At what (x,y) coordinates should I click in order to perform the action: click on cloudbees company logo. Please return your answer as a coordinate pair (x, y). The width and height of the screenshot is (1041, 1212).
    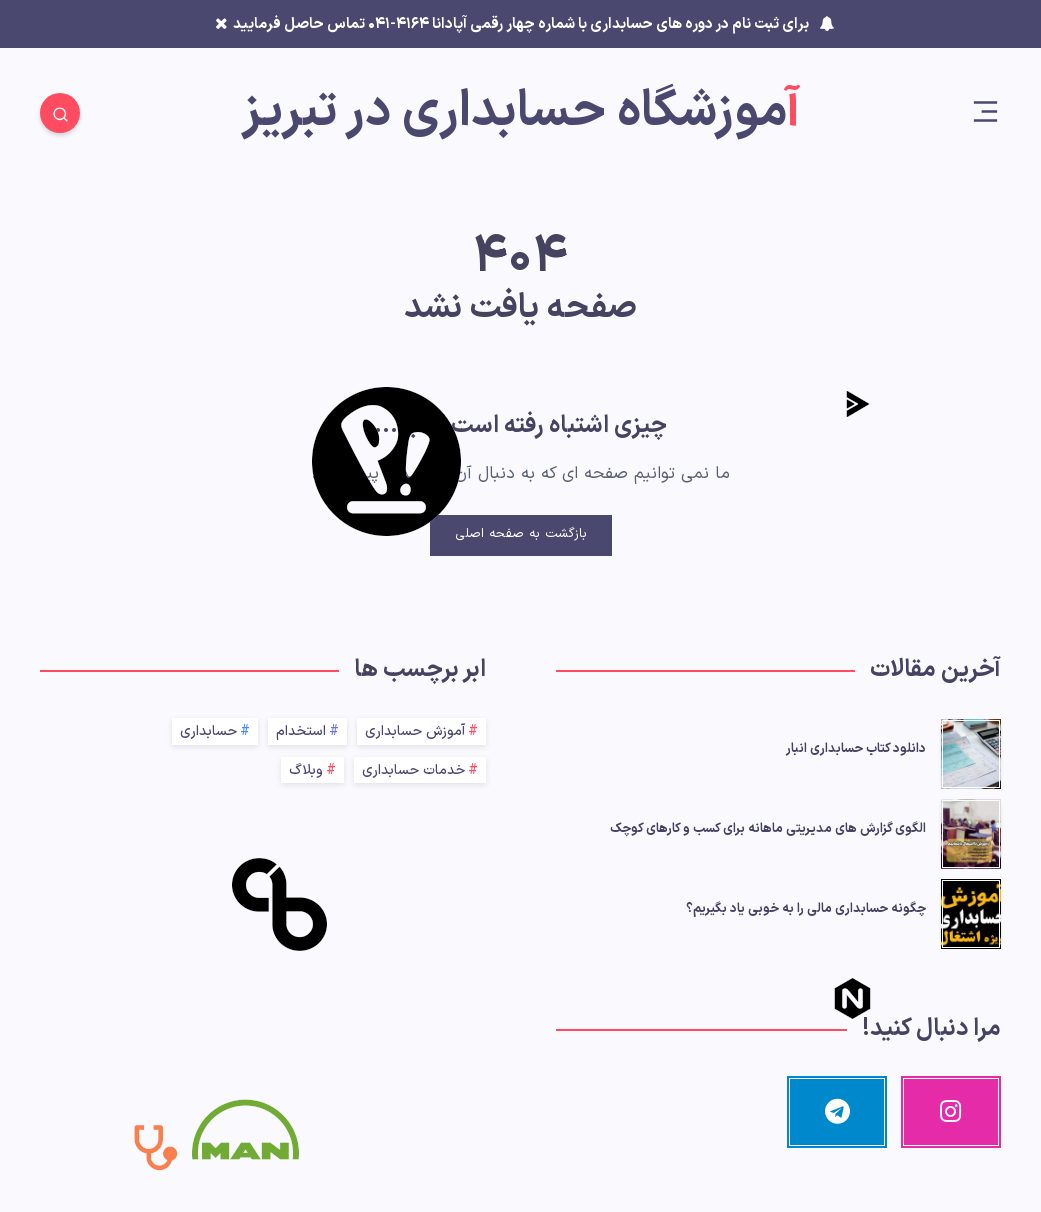
    Looking at the image, I should click on (279, 904).